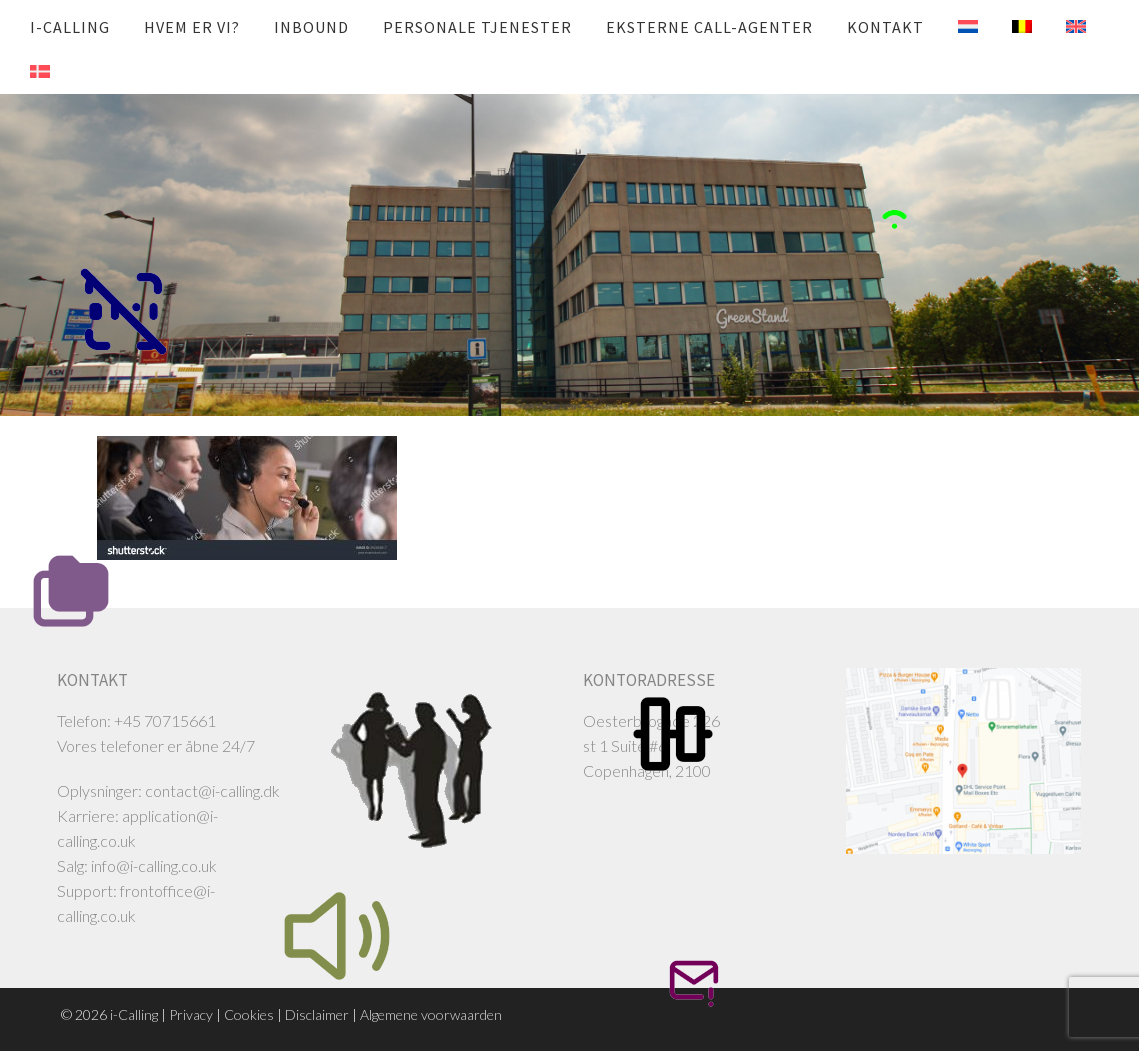  I want to click on adjust audio volume to medium level, so click(337, 936).